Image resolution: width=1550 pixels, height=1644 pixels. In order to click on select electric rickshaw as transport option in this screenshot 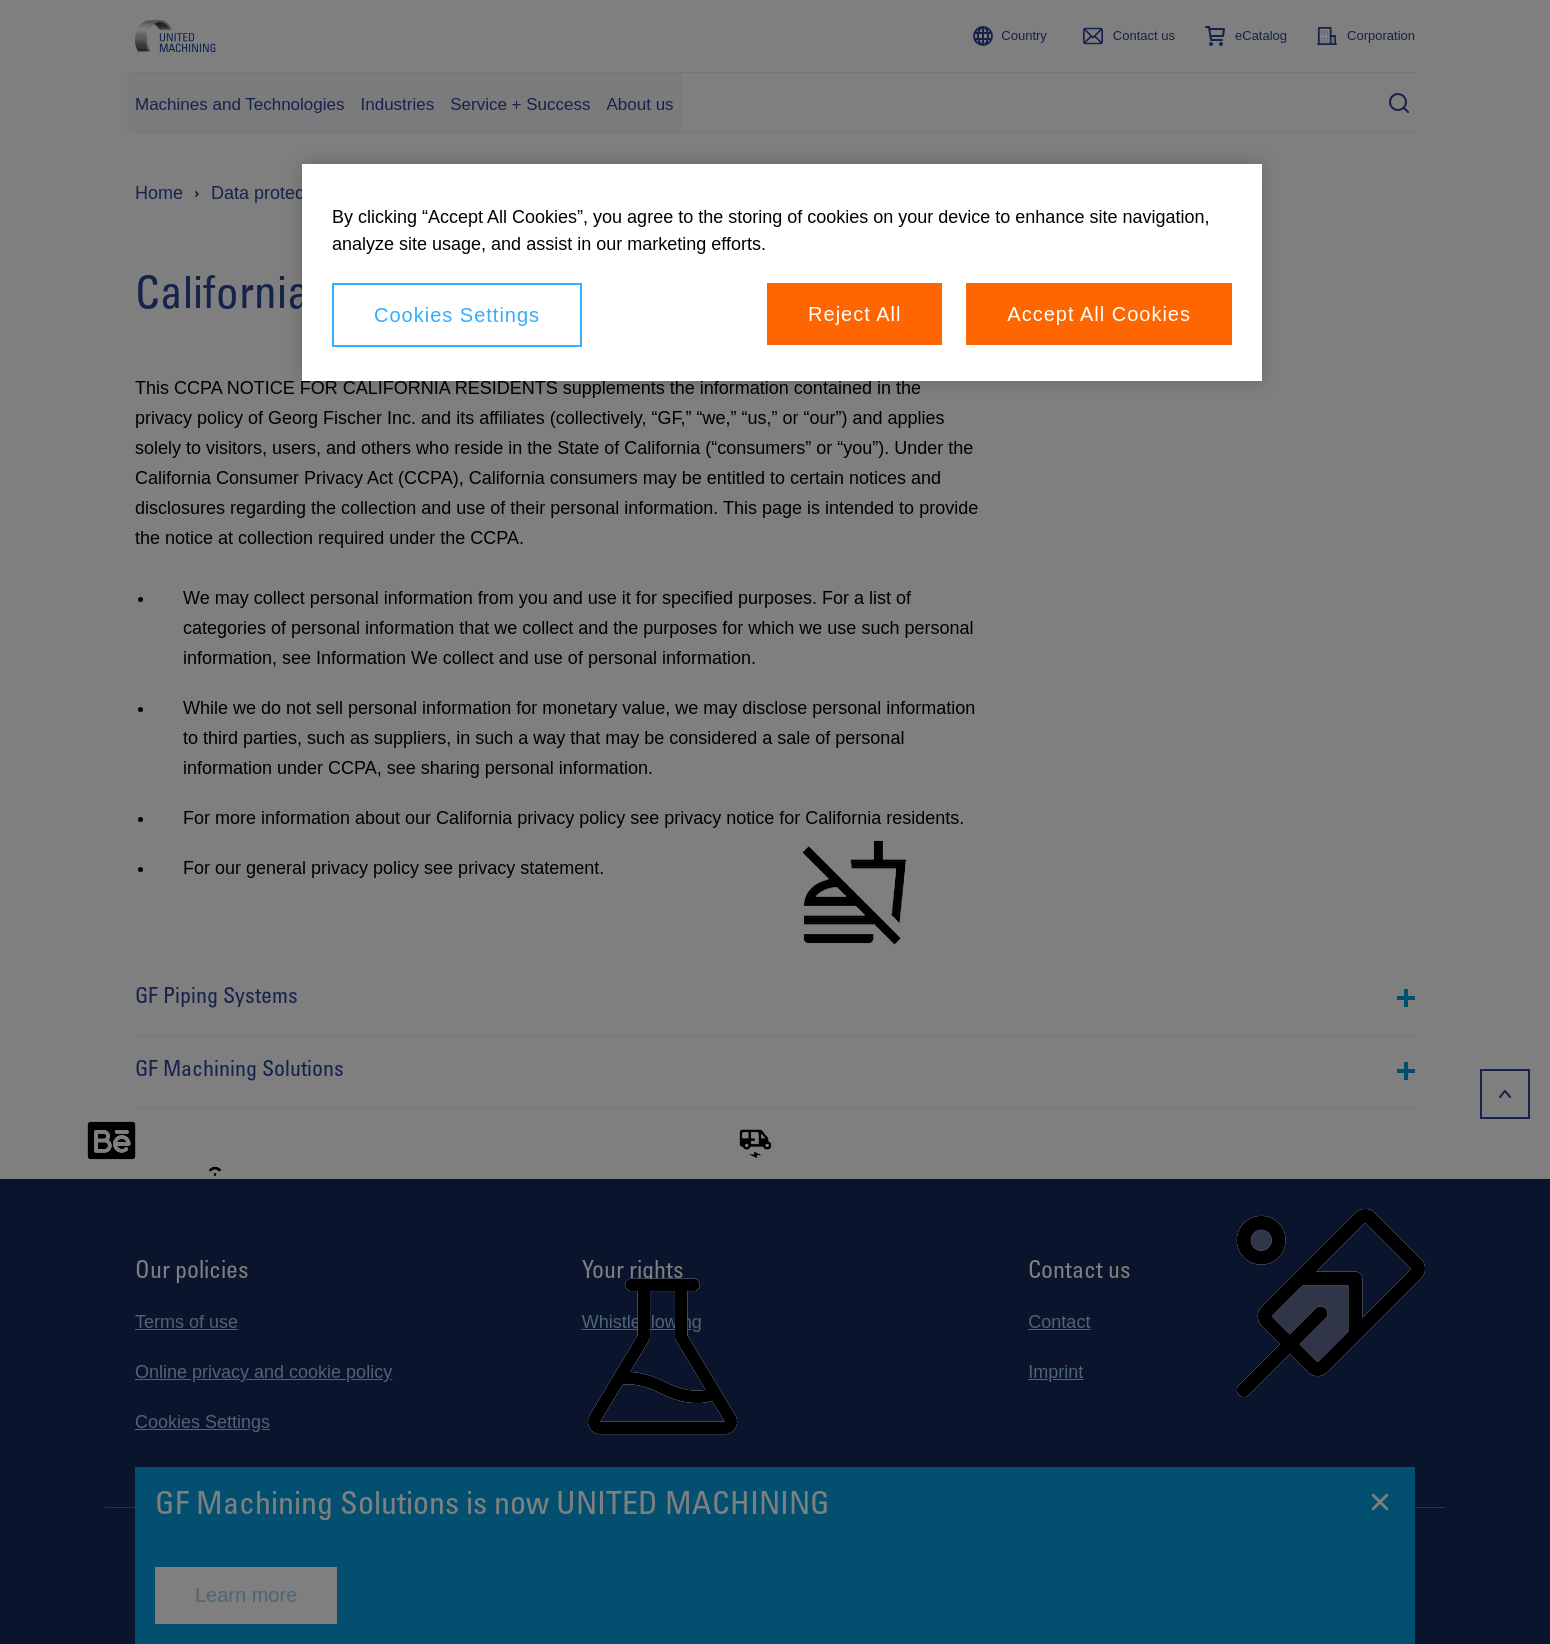, I will do `click(755, 1142)`.